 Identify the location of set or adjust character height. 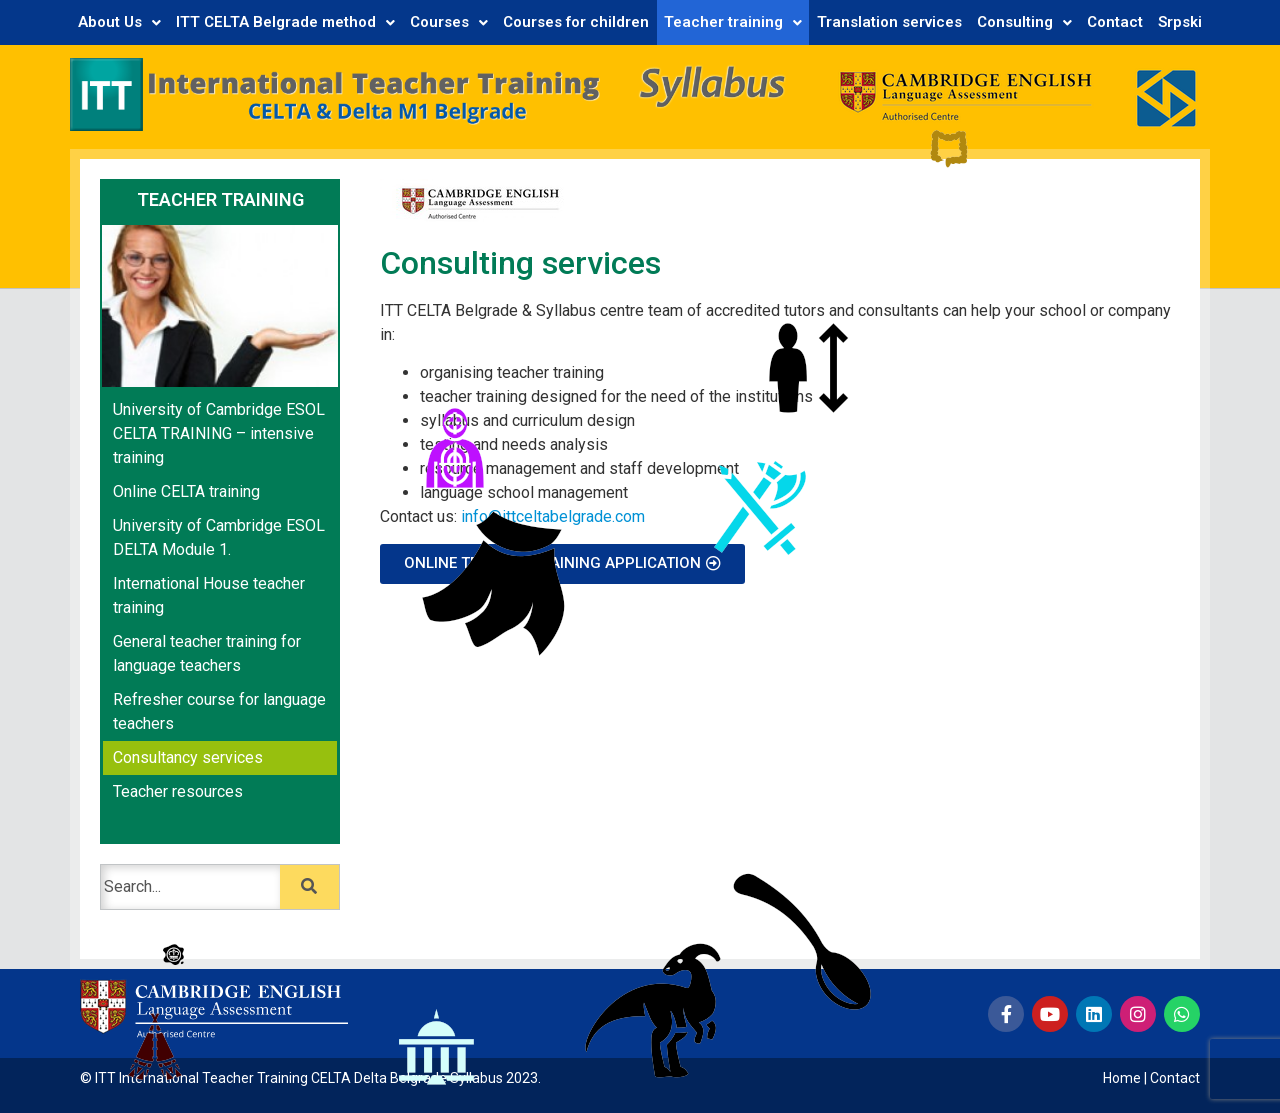
(809, 368).